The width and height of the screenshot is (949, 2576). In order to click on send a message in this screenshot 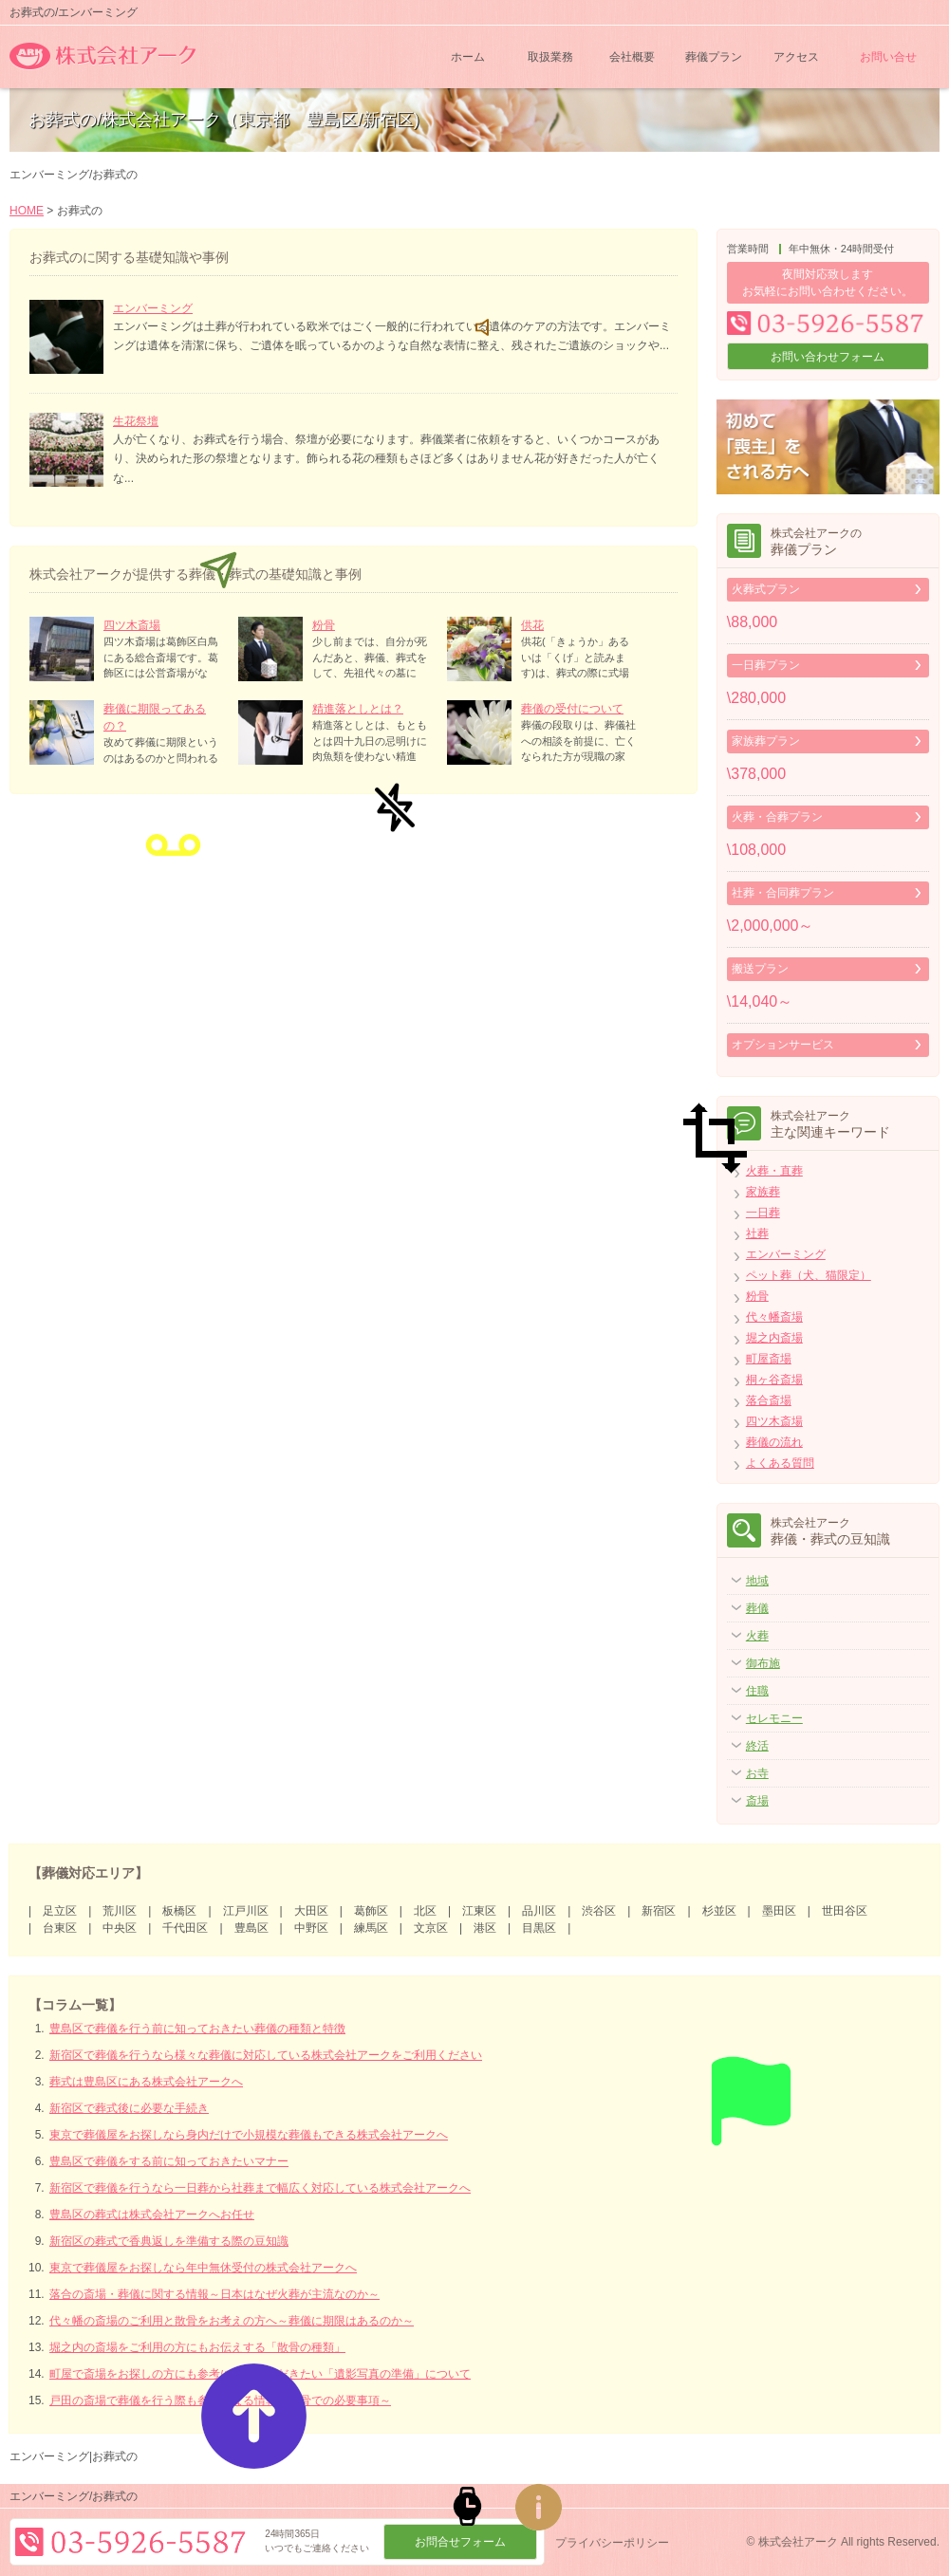, I will do `click(220, 568)`.